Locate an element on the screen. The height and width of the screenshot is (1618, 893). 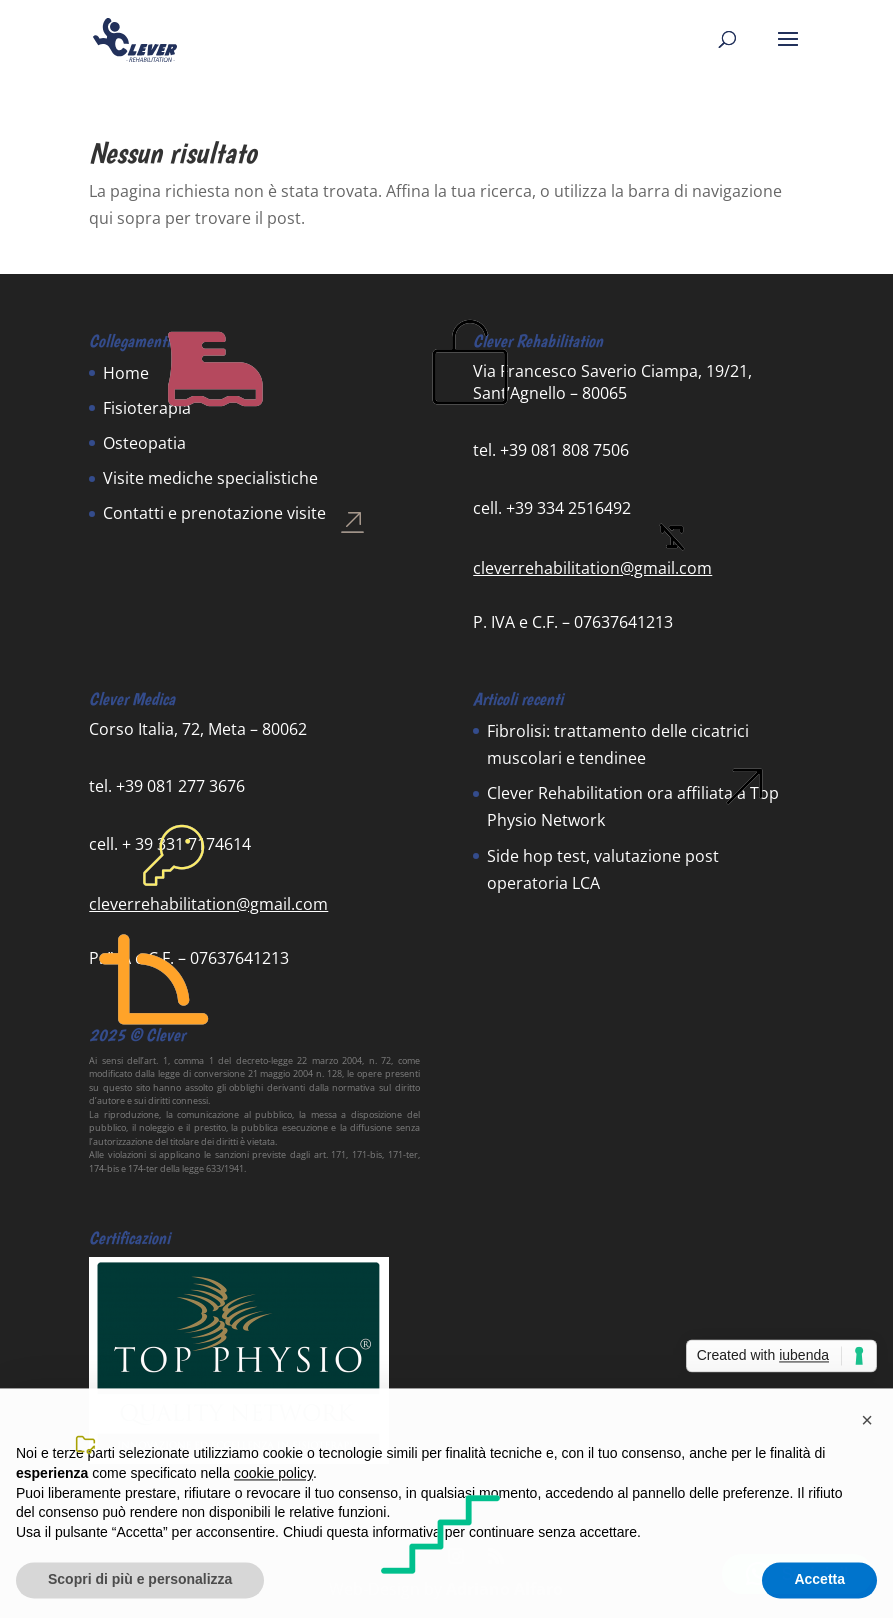
disable text formatting is located at coordinates (672, 537).